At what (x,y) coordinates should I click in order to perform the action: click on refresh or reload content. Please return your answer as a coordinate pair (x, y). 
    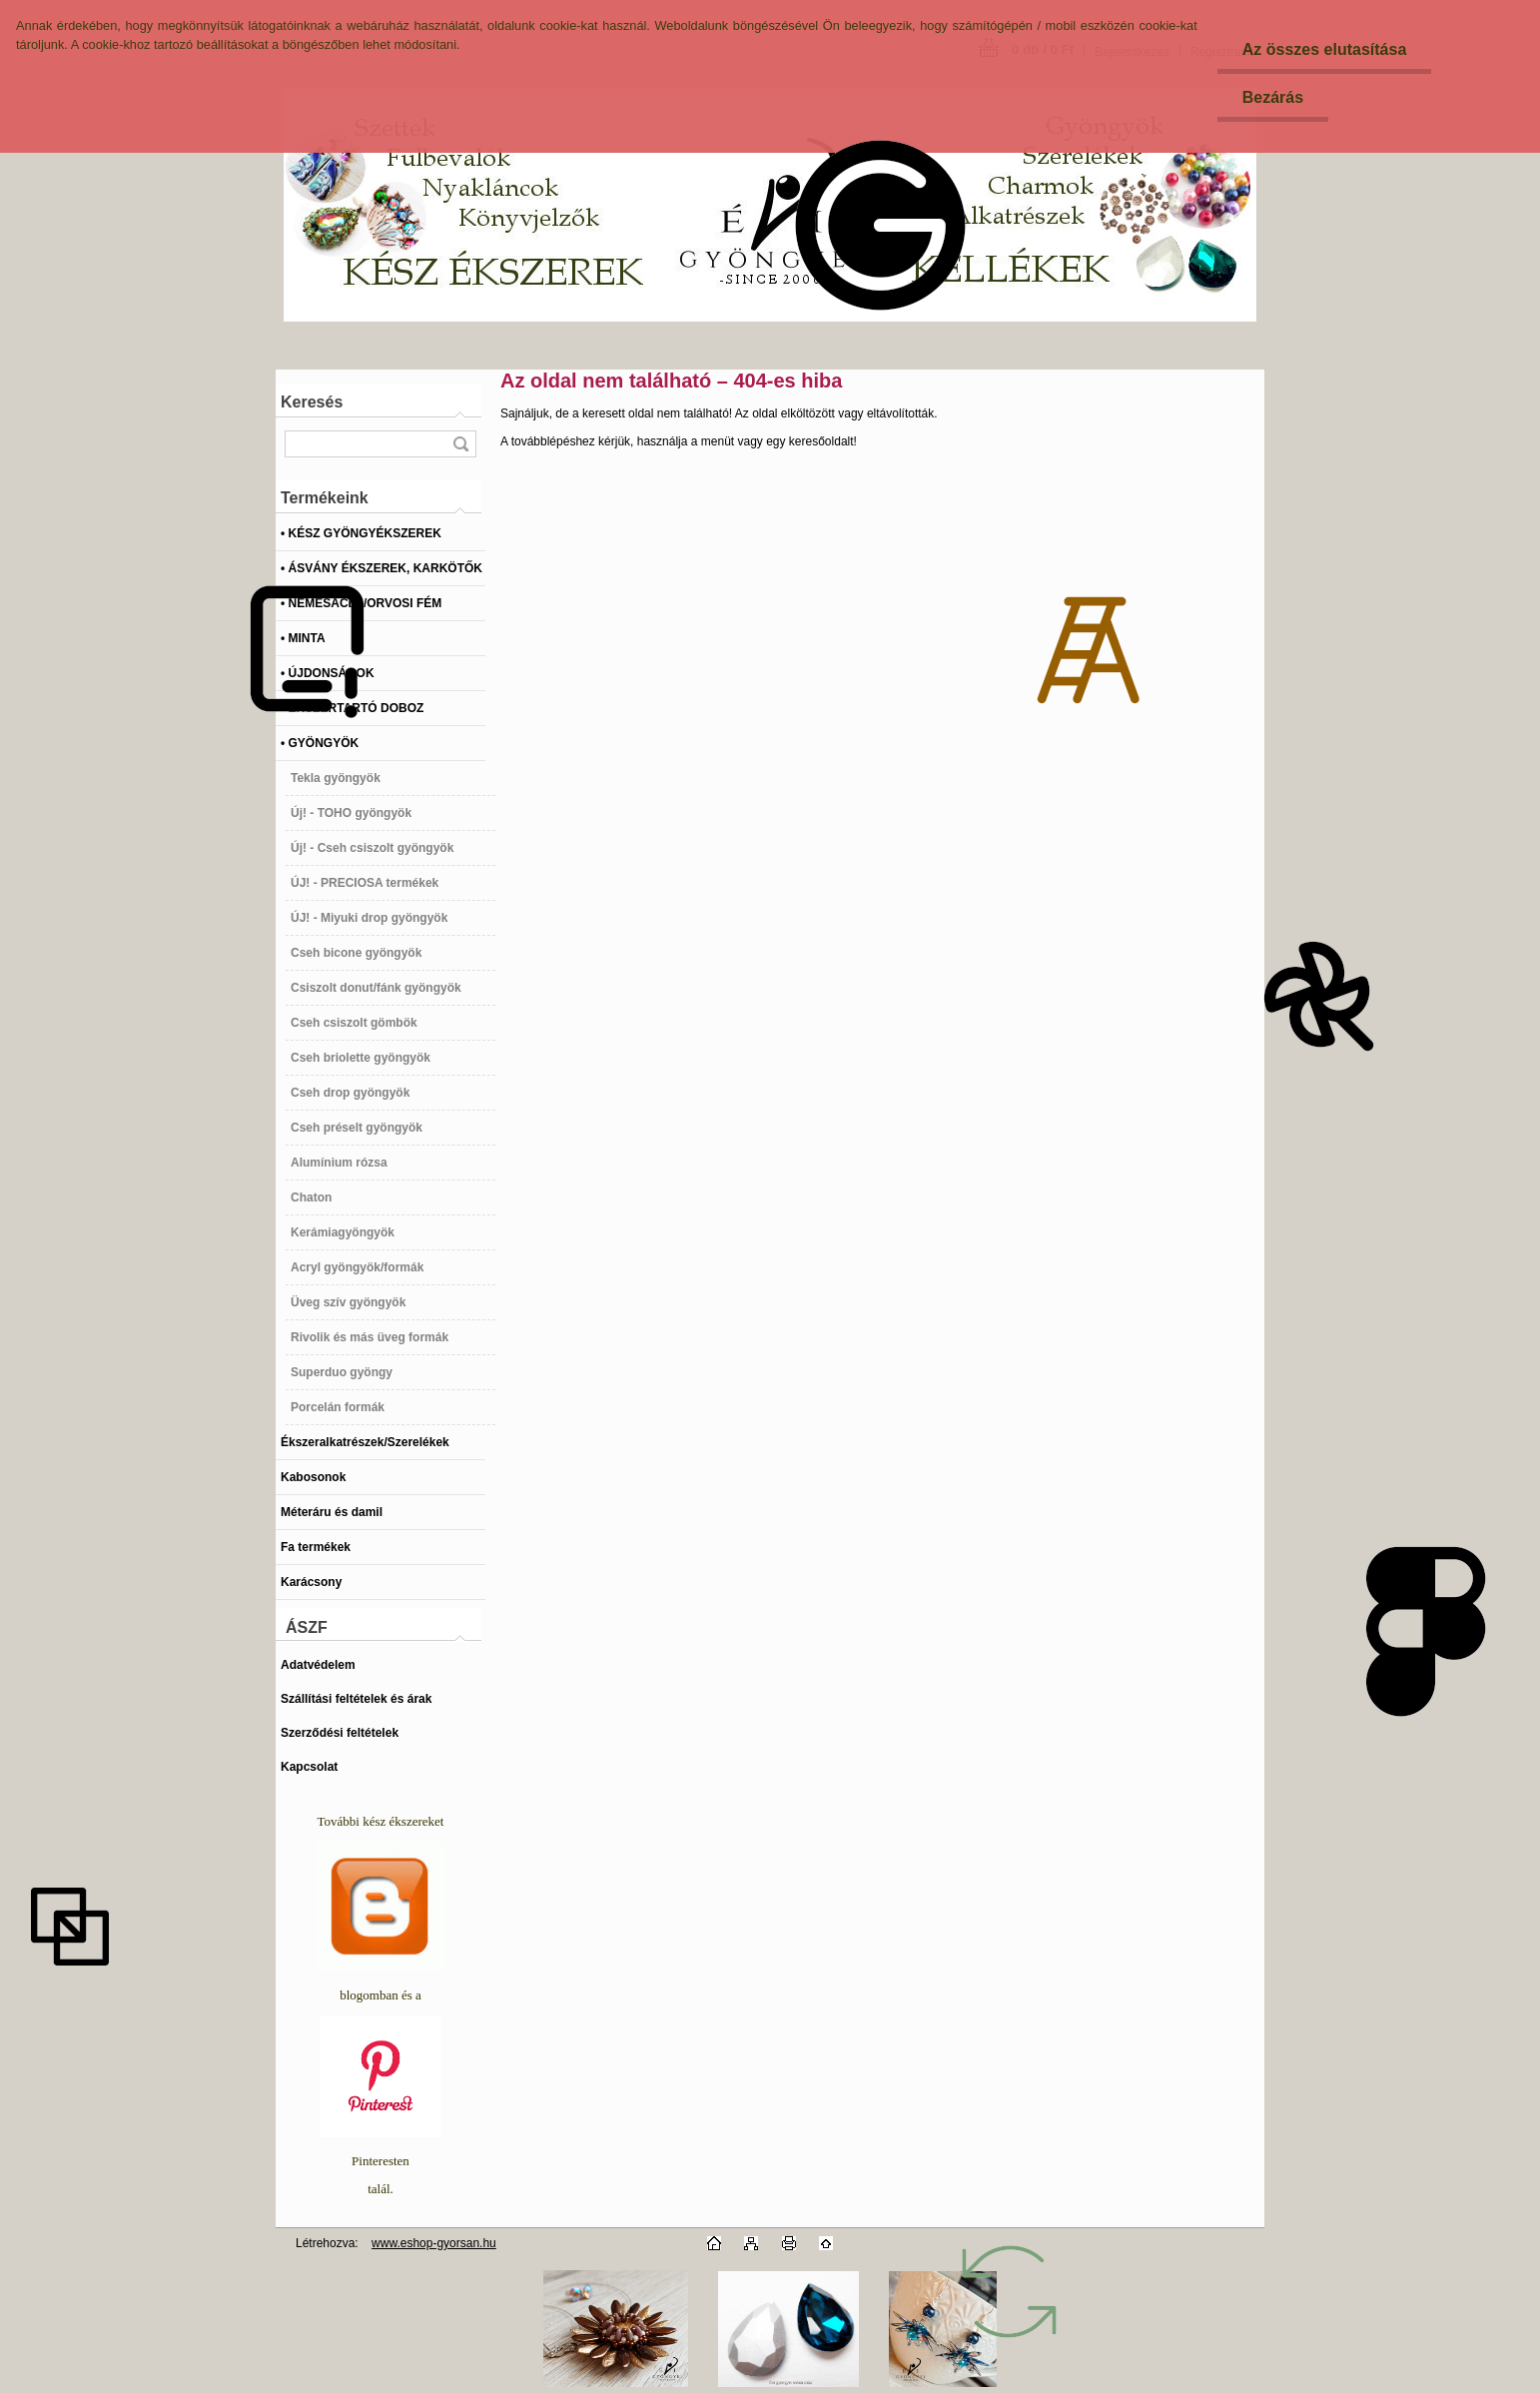
    Looking at the image, I should click on (1009, 2291).